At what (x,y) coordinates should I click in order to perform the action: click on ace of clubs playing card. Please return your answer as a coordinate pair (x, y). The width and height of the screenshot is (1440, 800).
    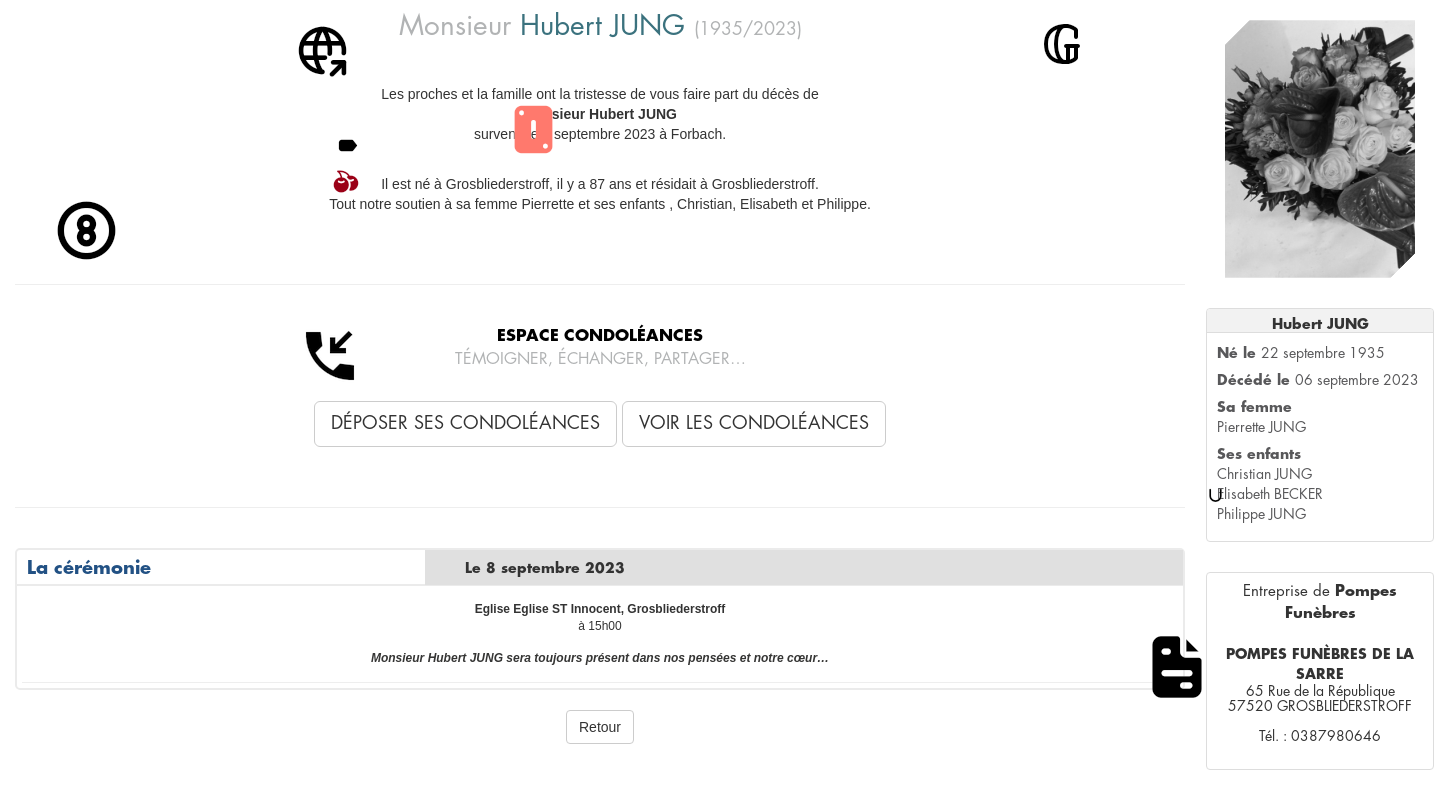
    Looking at the image, I should click on (533, 129).